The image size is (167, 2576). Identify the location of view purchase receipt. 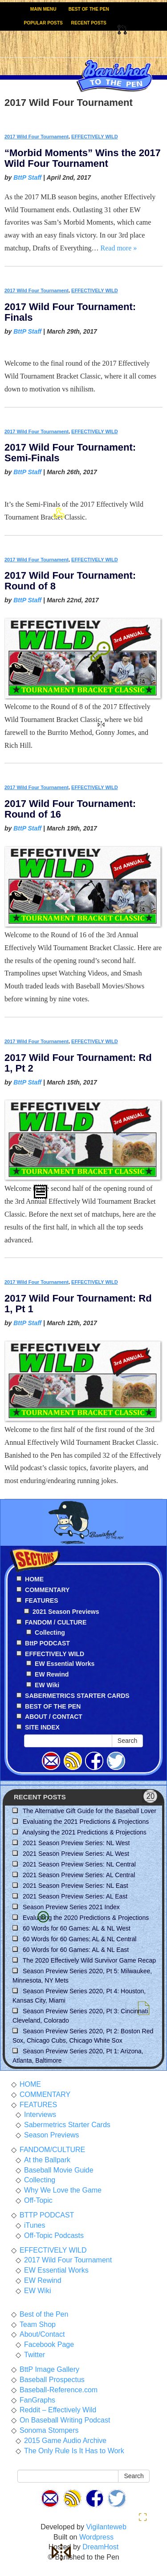
(41, 1192).